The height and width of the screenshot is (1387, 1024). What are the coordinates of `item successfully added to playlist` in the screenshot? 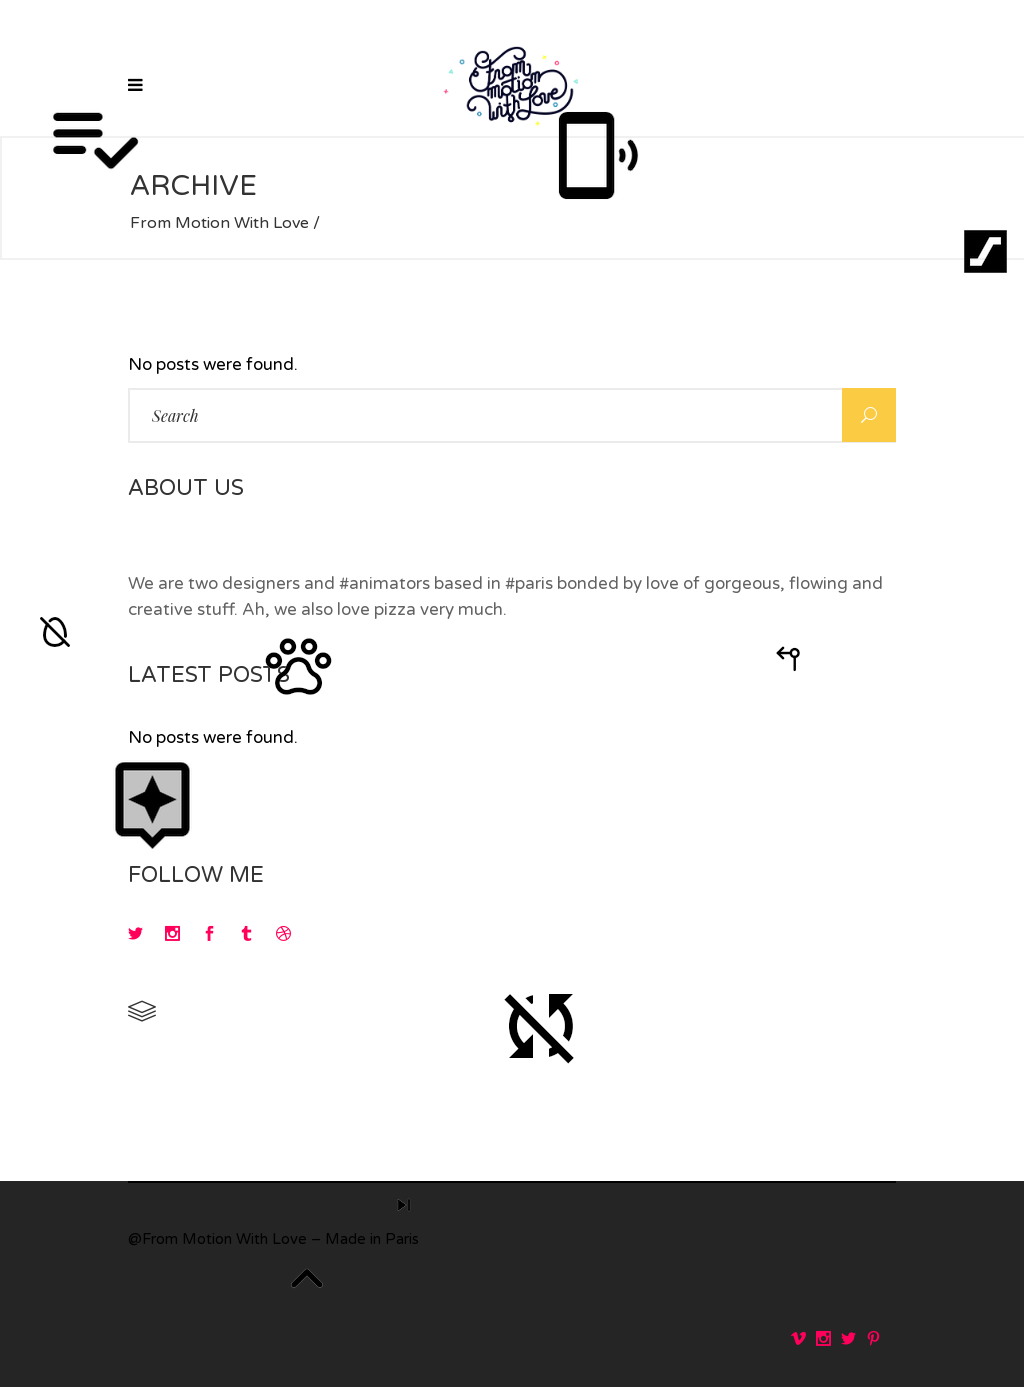 It's located at (94, 137).